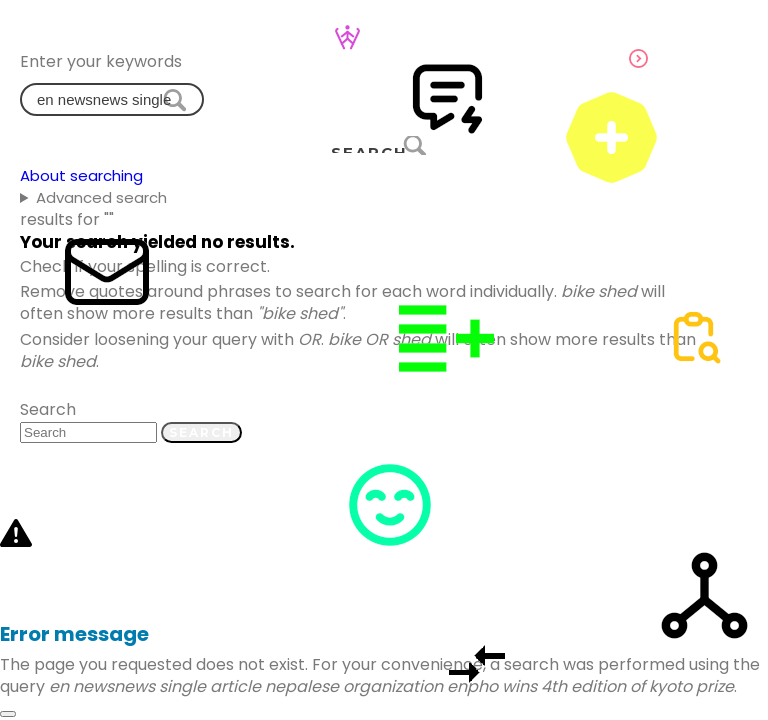  What do you see at coordinates (107, 272) in the screenshot?
I see `access your email inbox` at bounding box center [107, 272].